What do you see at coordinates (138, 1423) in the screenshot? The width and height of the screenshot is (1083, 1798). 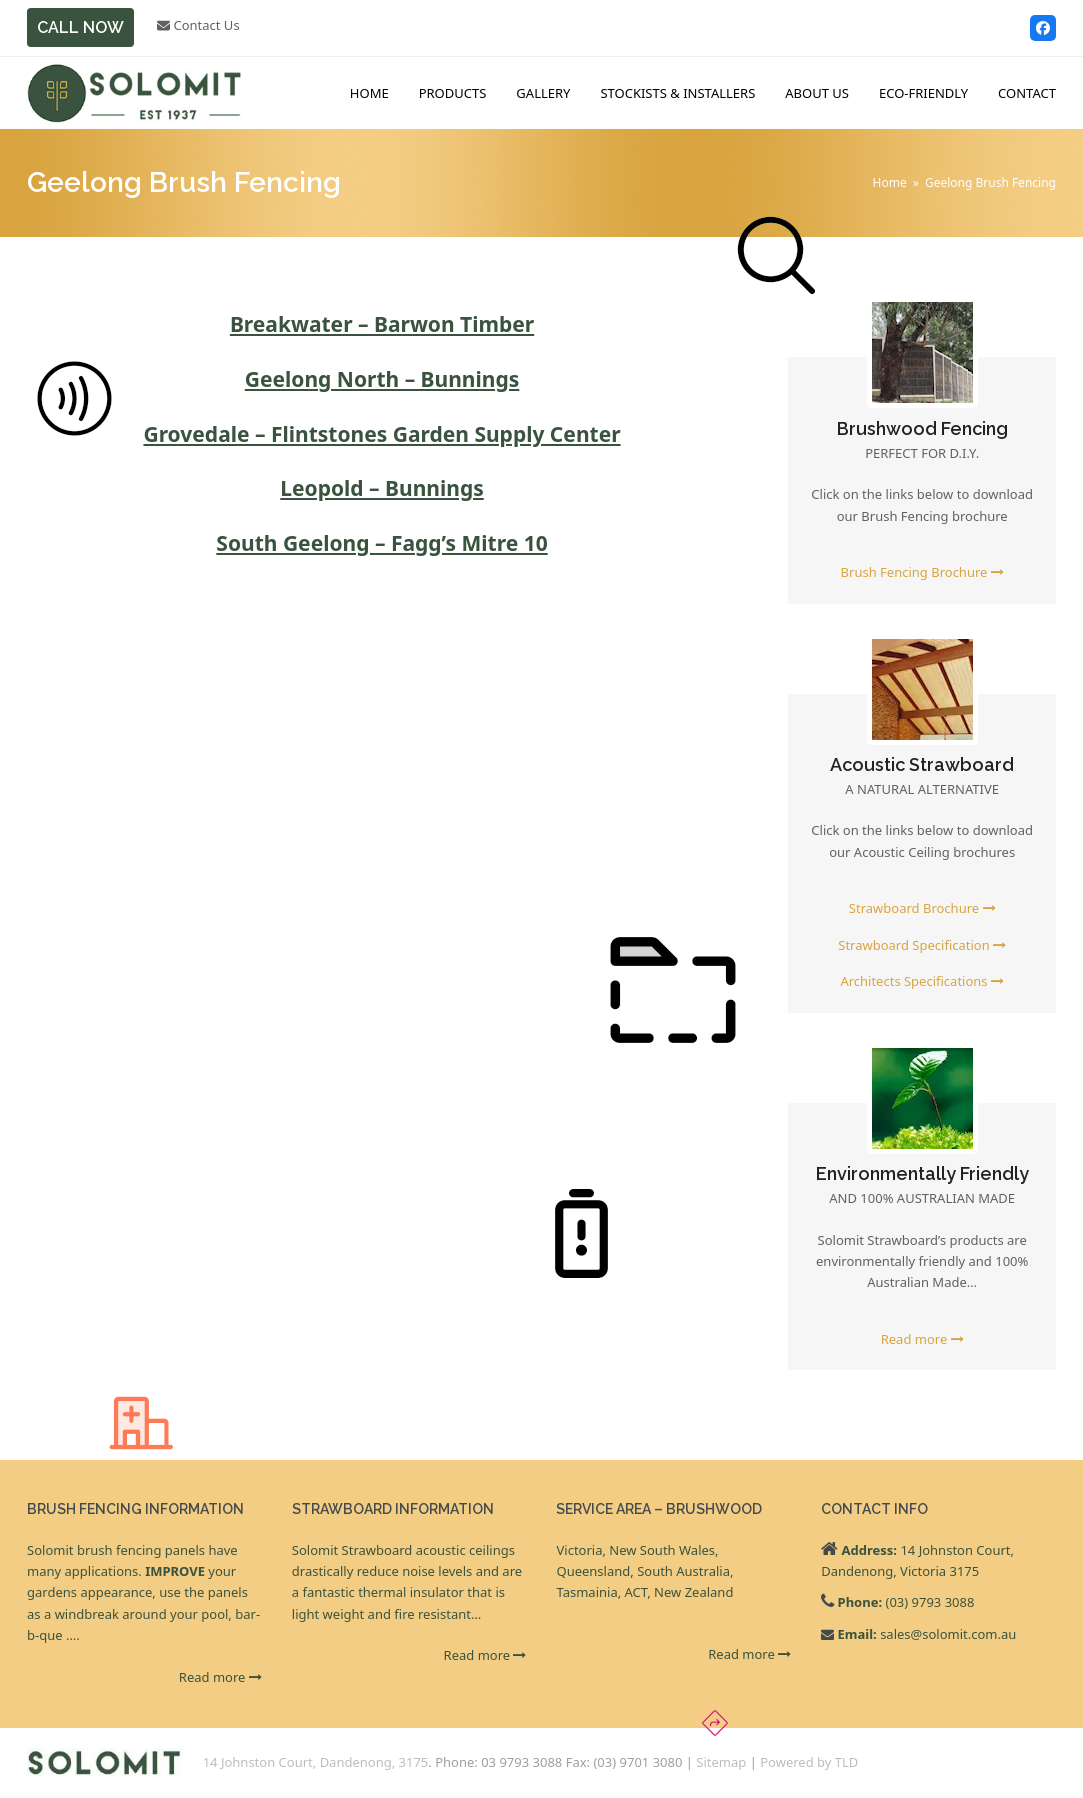 I see `find nearby hospitals or medical facilities` at bounding box center [138, 1423].